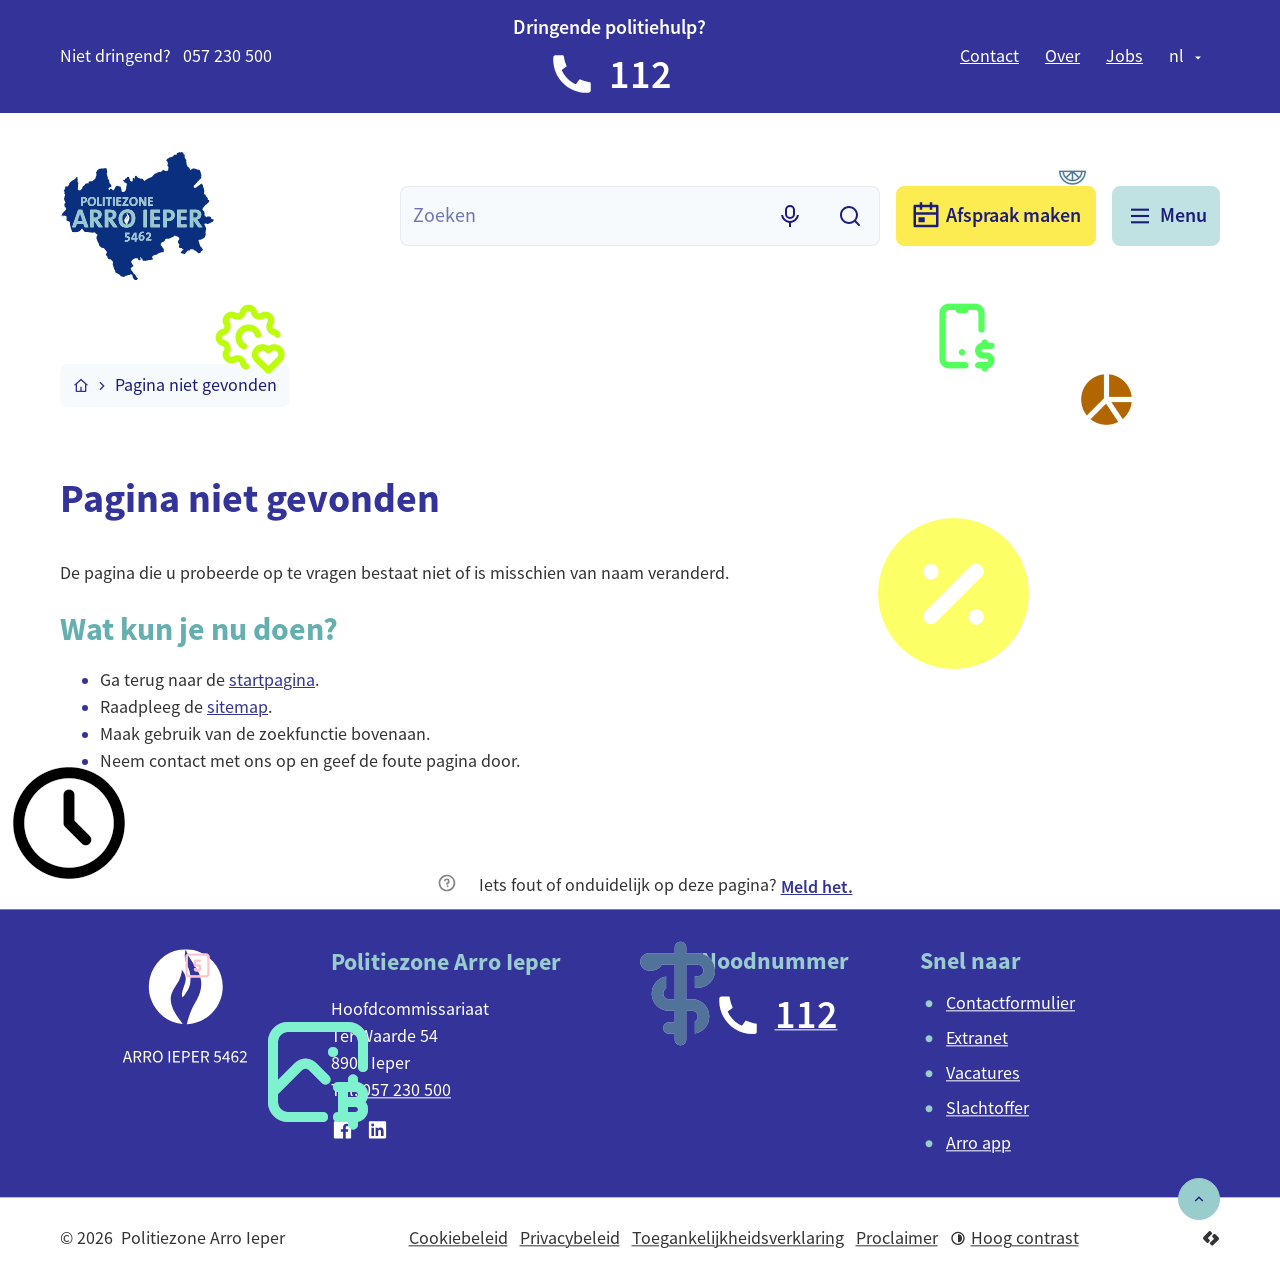 The width and height of the screenshot is (1280, 1280). I want to click on view time or clock settings, so click(69, 823).